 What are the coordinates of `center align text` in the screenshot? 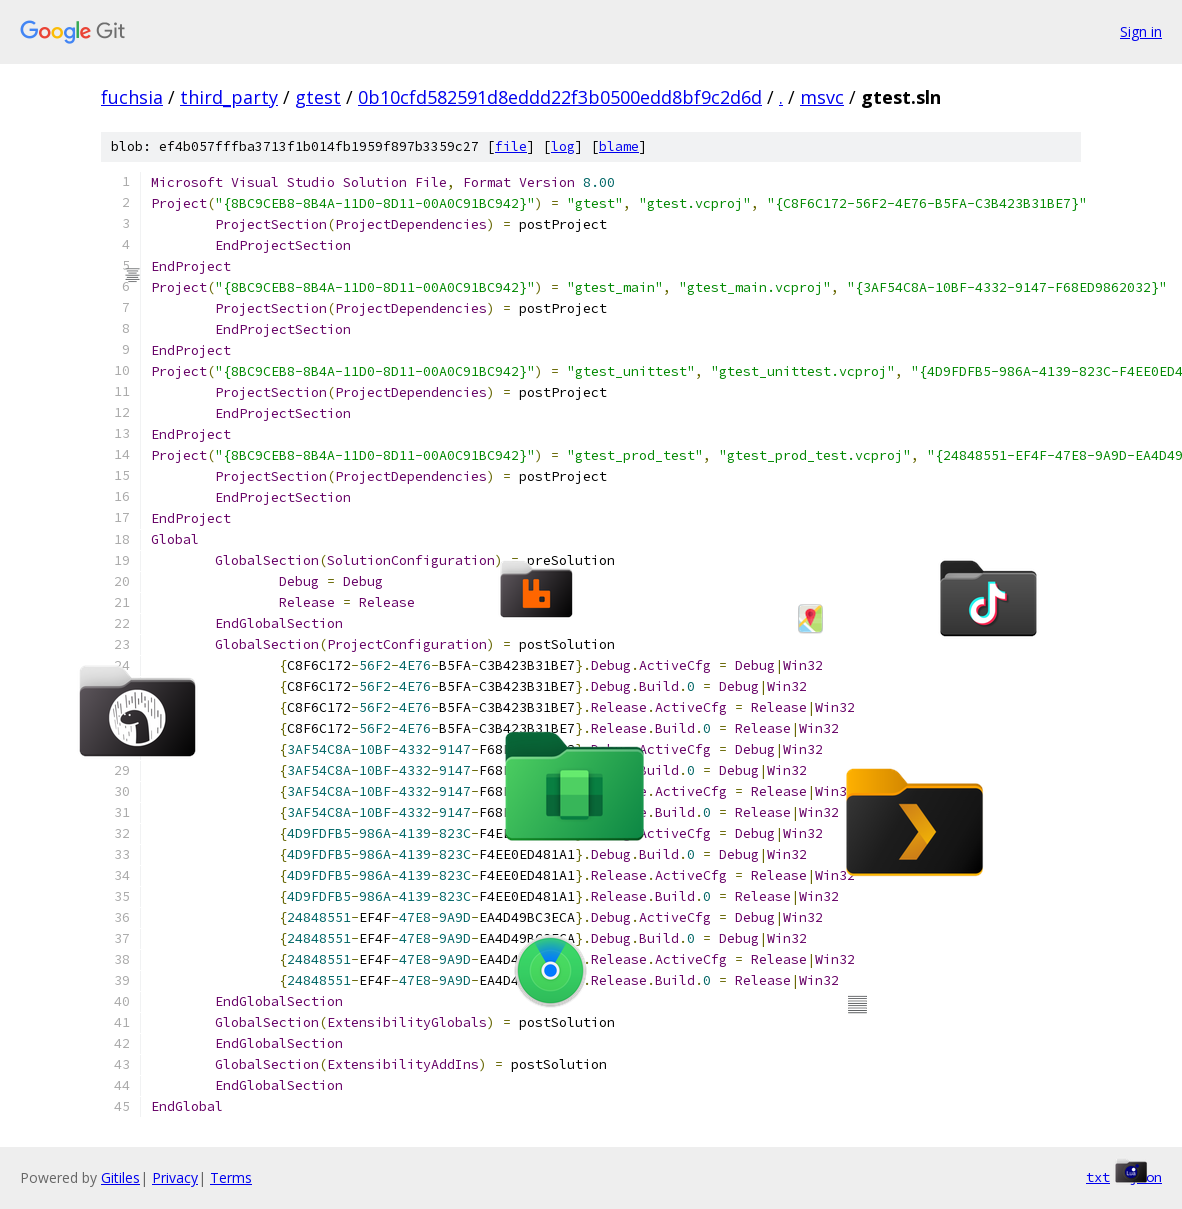 It's located at (132, 275).